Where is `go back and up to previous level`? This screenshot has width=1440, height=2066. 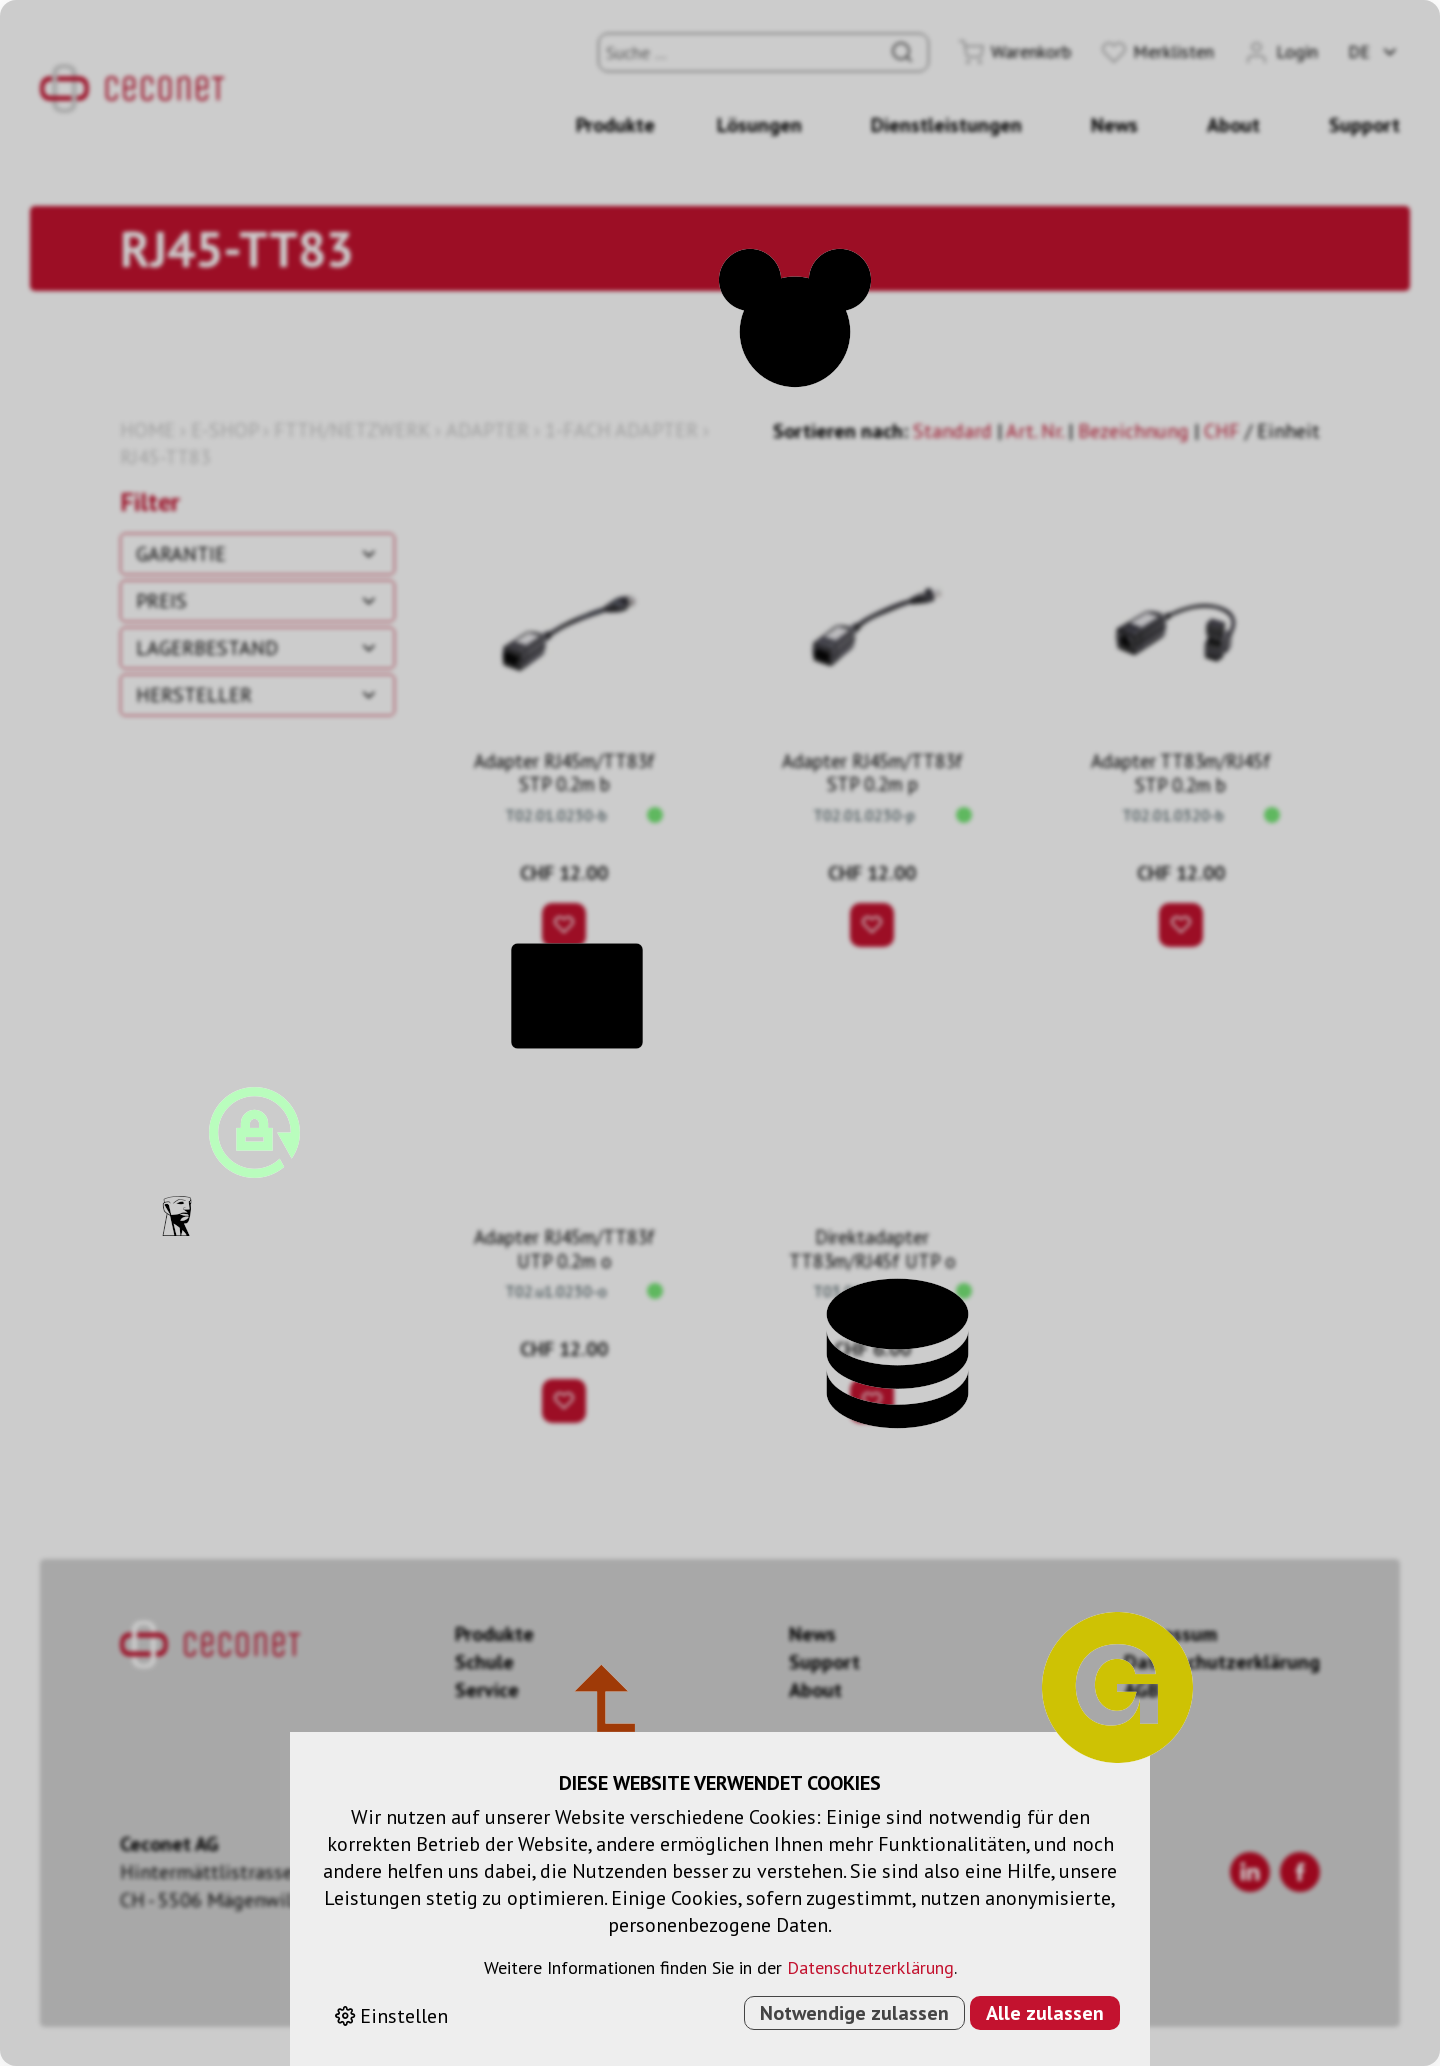 go back and up to previous level is located at coordinates (605, 1702).